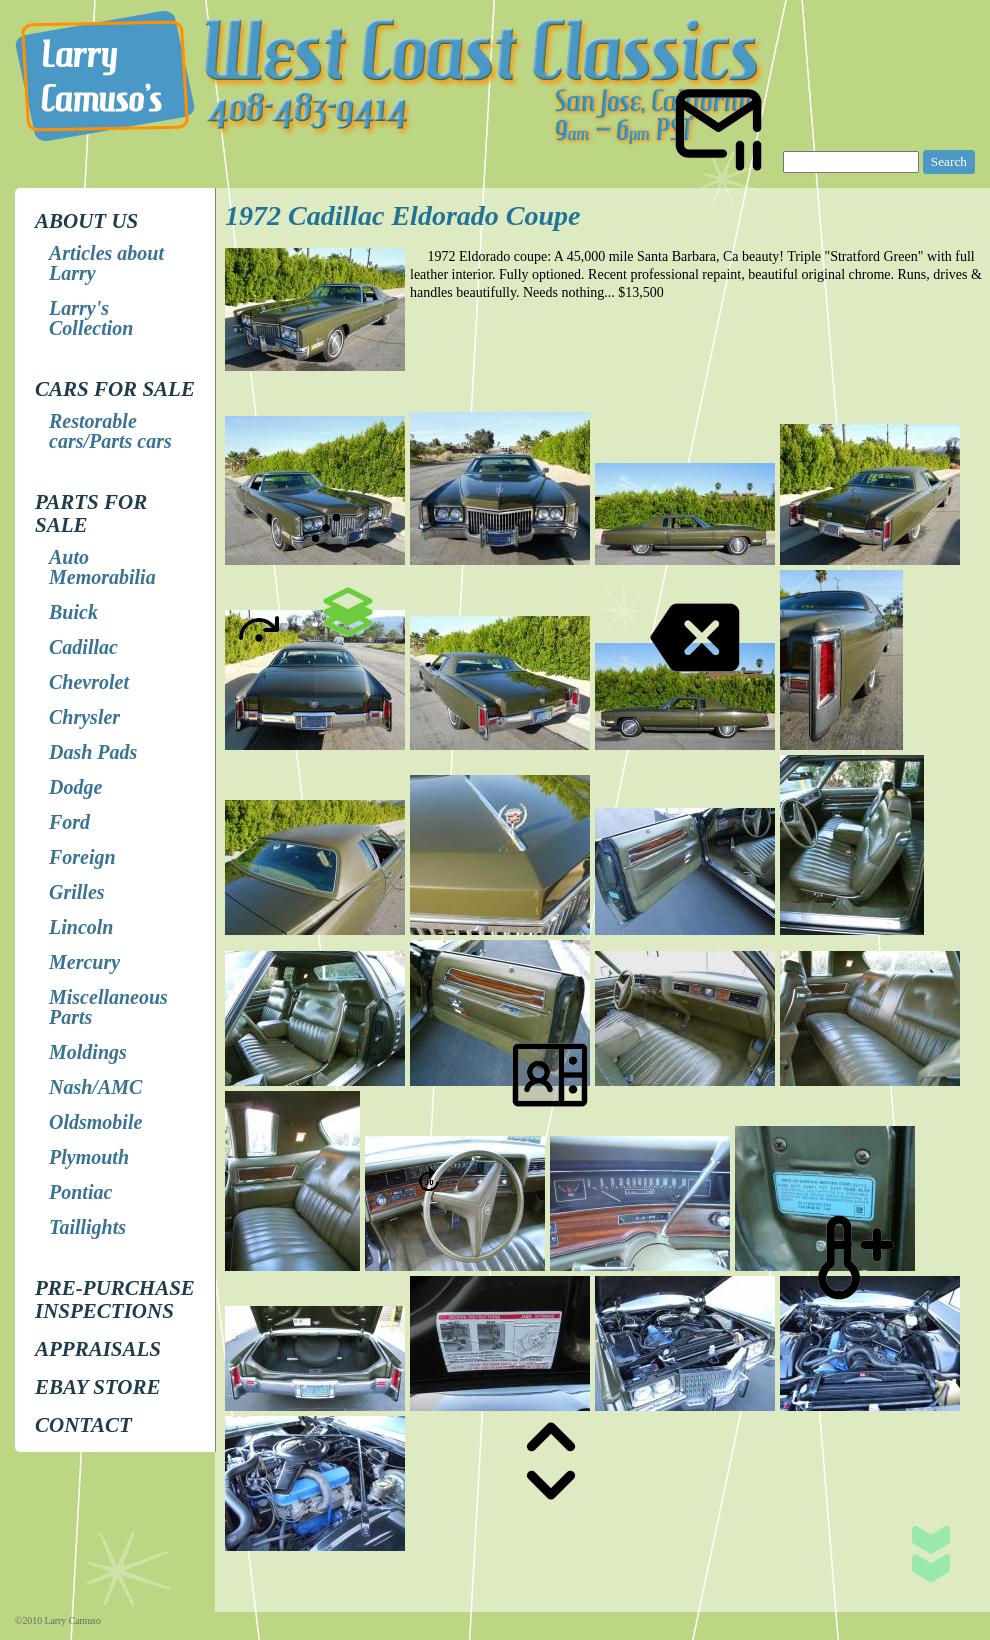 This screenshot has height=1640, width=990. I want to click on increase temperature setting, so click(847, 1257).